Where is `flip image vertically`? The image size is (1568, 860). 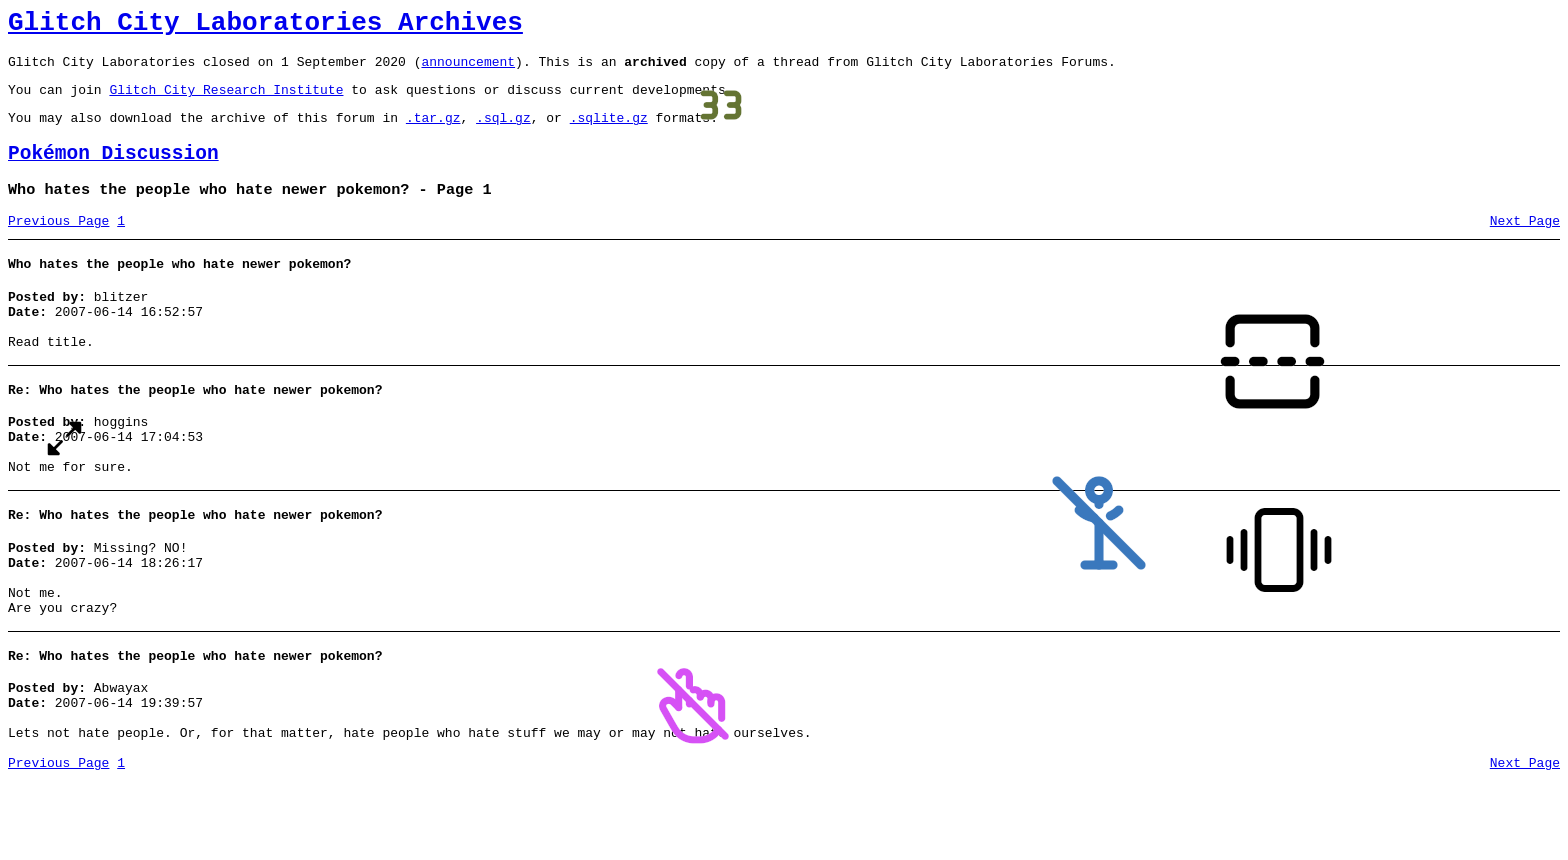 flip image vertically is located at coordinates (1272, 361).